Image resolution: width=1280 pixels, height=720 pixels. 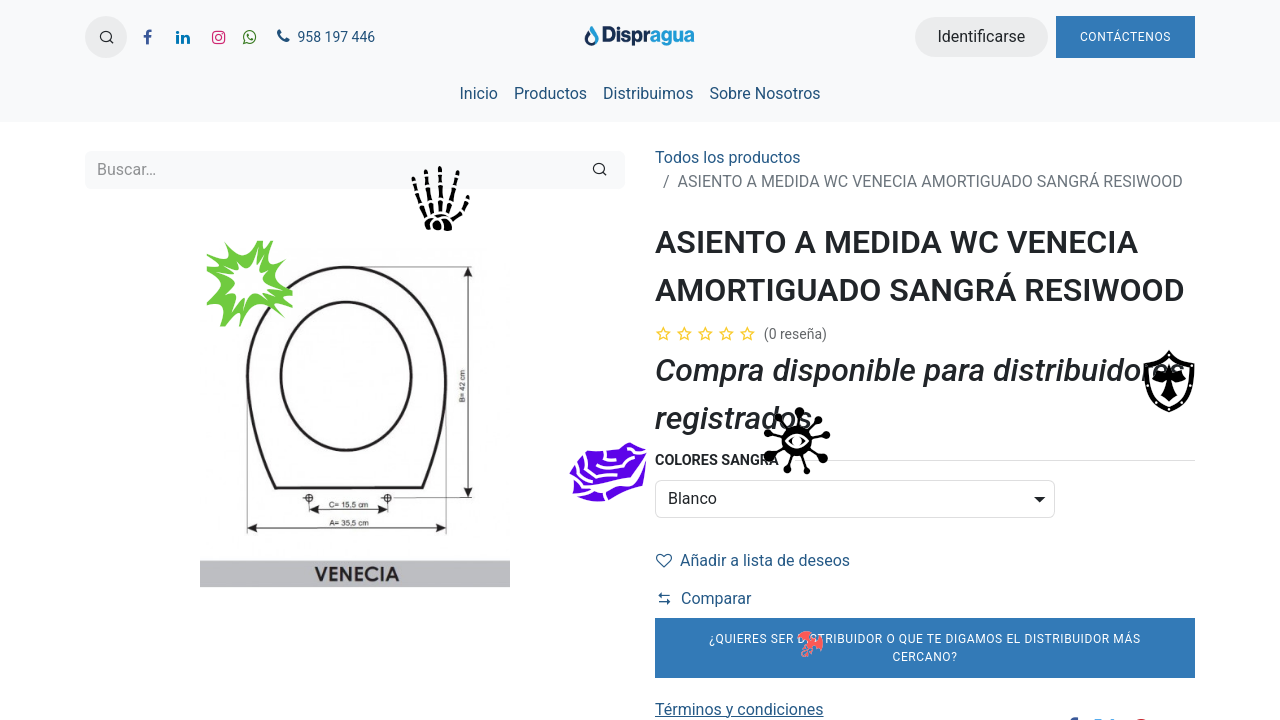 I want to click on indicates seafood or shellfish category, so click(x=608, y=472).